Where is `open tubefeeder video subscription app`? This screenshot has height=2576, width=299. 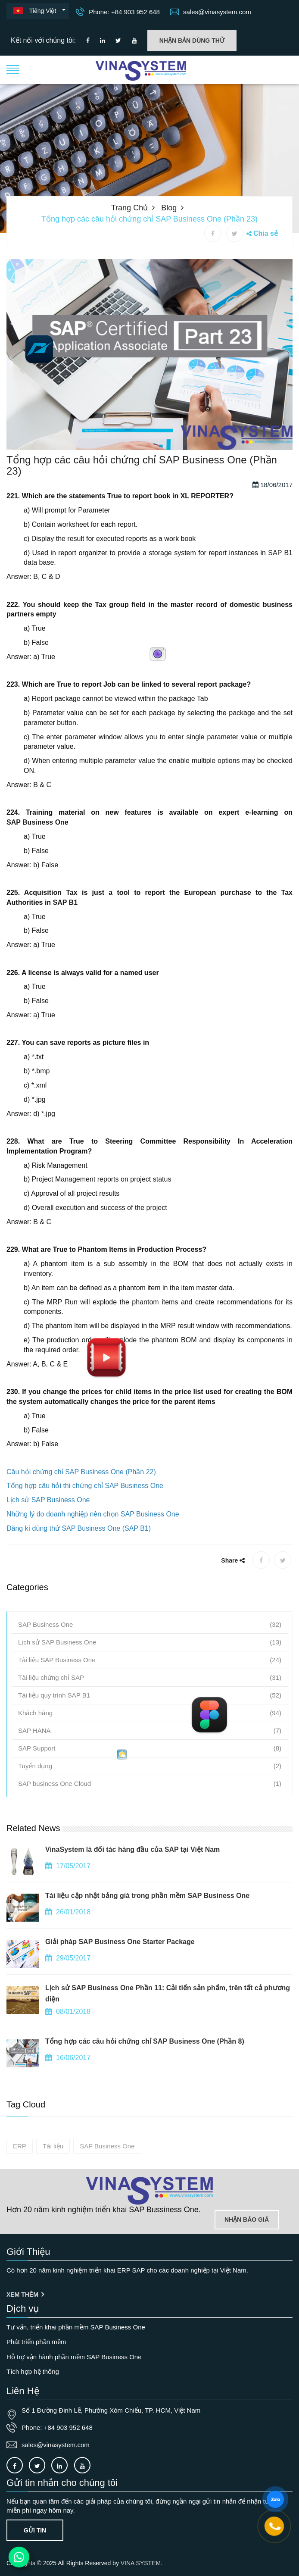
open tubefeeder video subscription app is located at coordinates (106, 1357).